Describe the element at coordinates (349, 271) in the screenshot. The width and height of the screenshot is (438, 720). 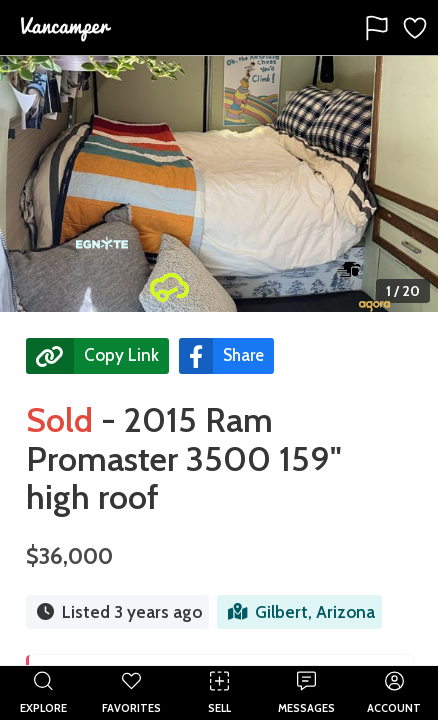
I see `aeromexico airline logo` at that location.